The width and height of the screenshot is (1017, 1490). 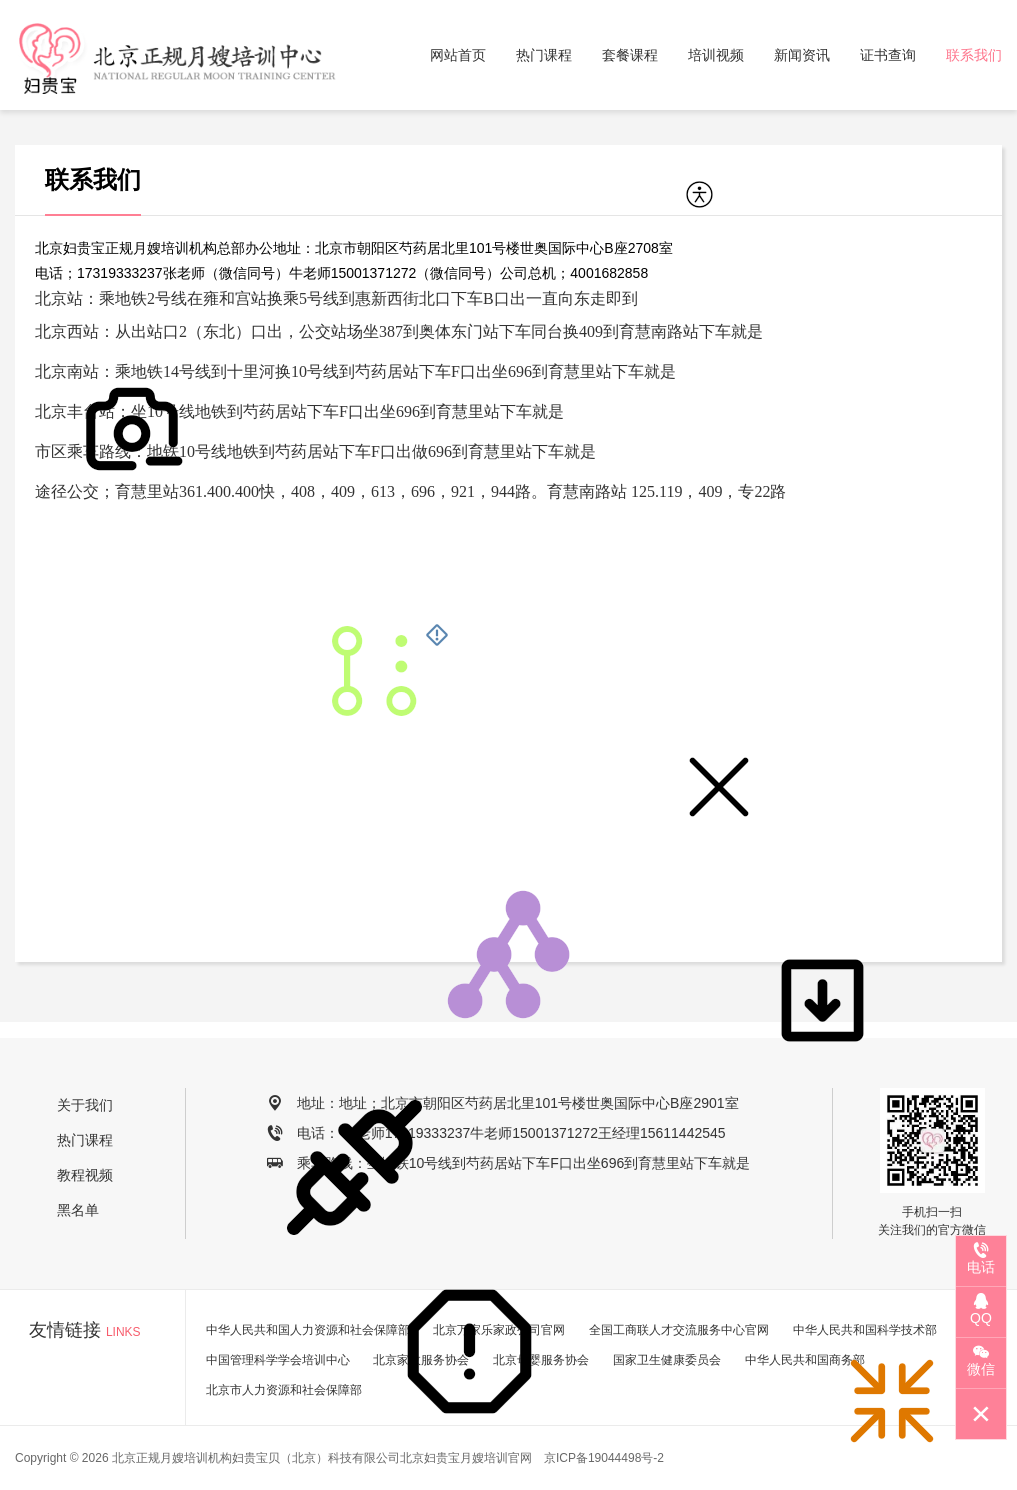 I want to click on draft pull request awaiting review, so click(x=374, y=668).